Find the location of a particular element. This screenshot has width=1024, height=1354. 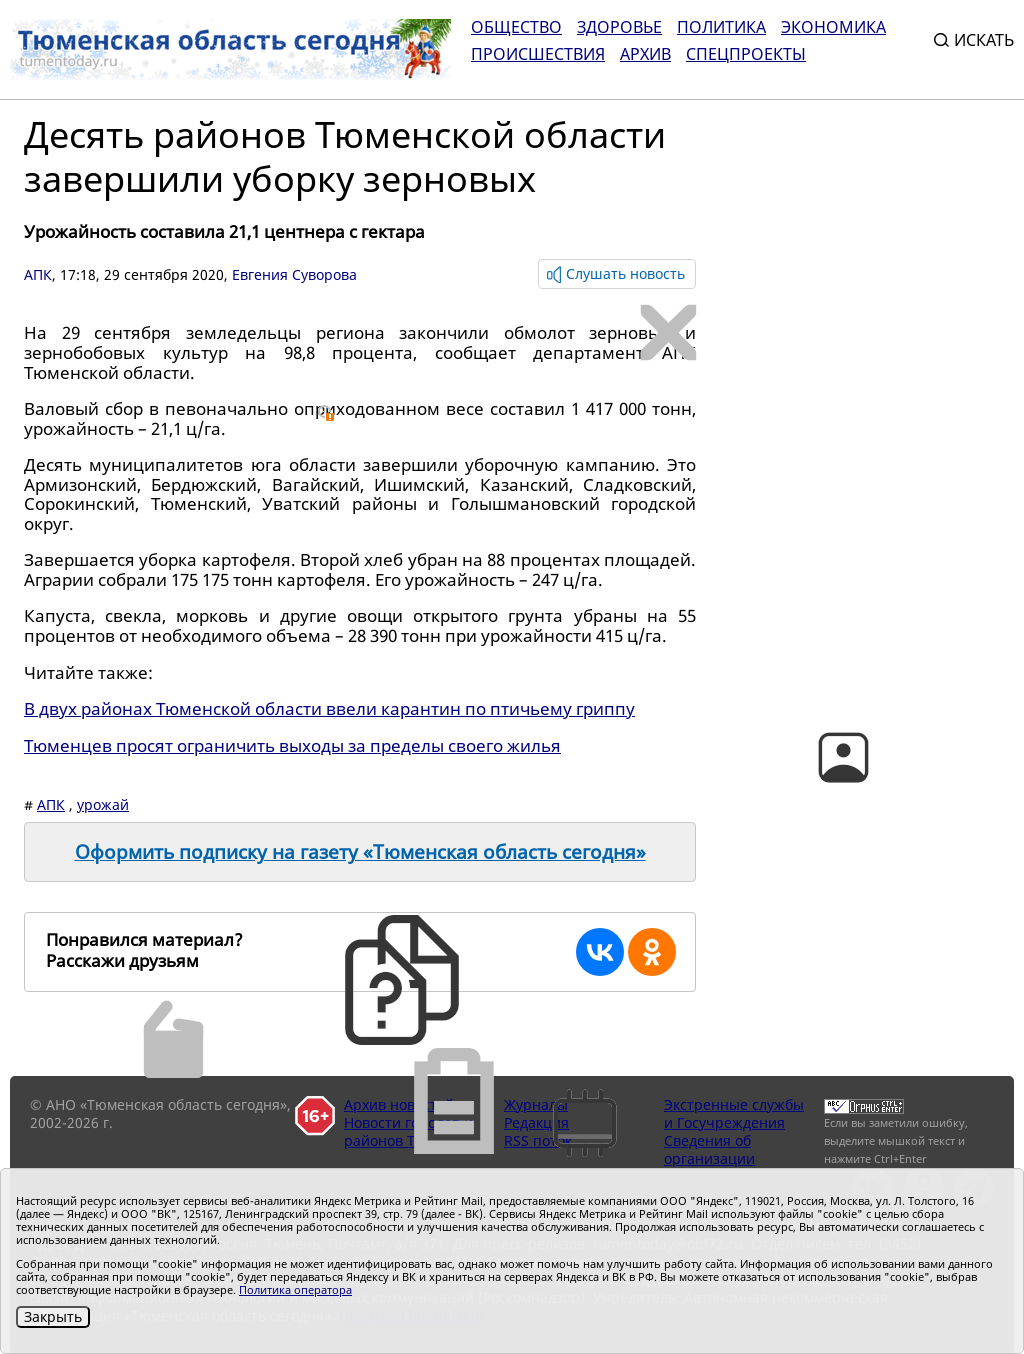

view system hardware information is located at coordinates (585, 1121).